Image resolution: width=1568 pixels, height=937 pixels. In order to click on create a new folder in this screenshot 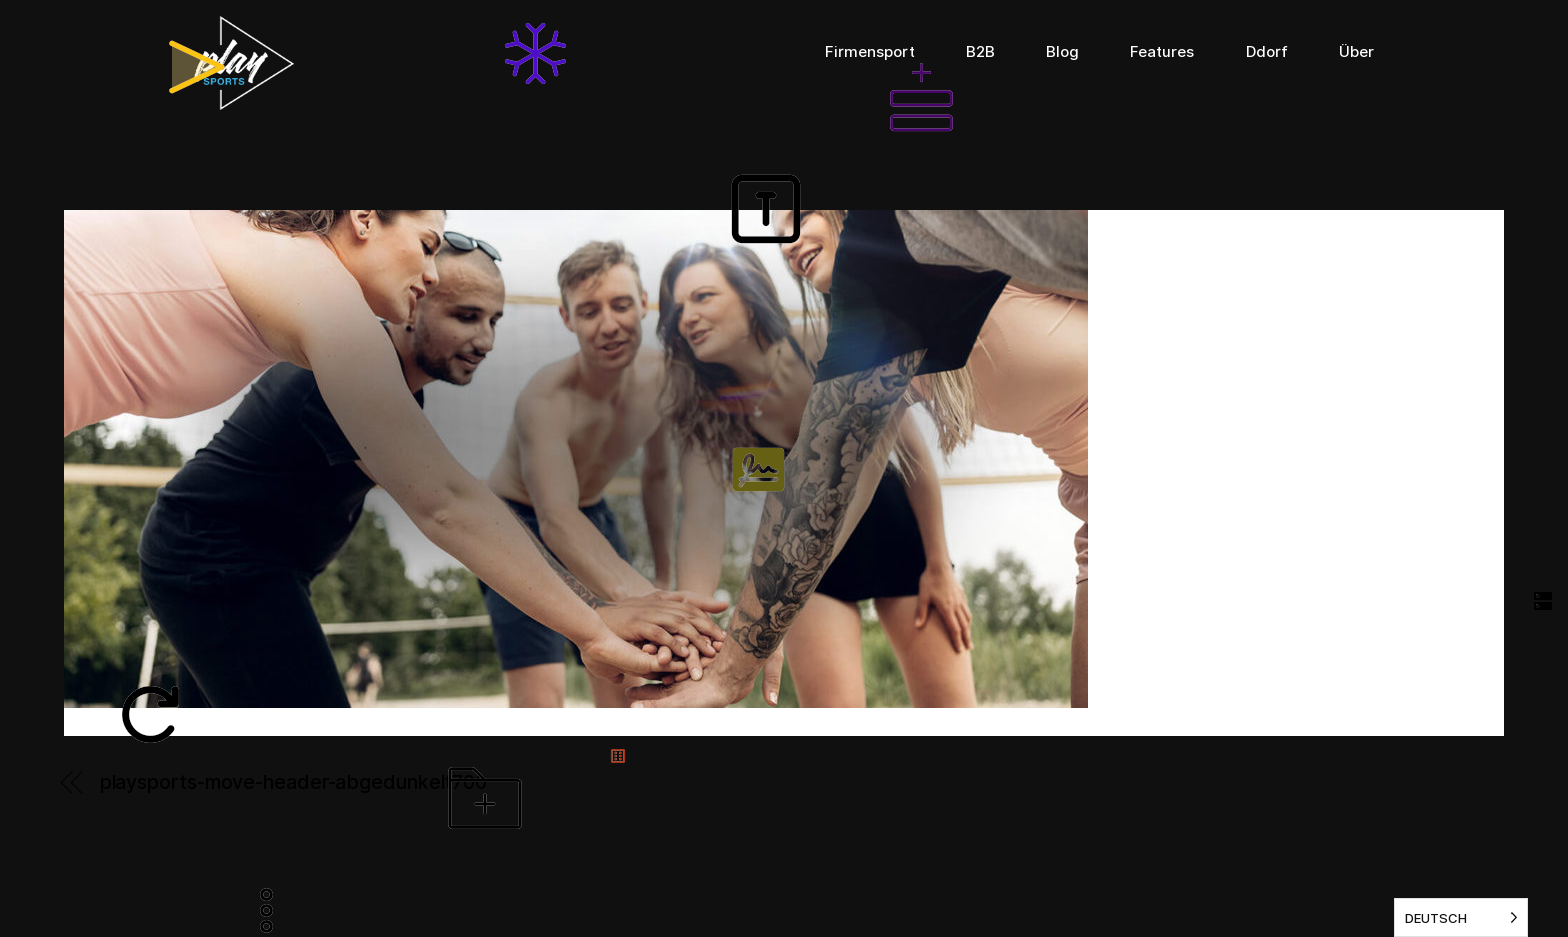, I will do `click(485, 798)`.